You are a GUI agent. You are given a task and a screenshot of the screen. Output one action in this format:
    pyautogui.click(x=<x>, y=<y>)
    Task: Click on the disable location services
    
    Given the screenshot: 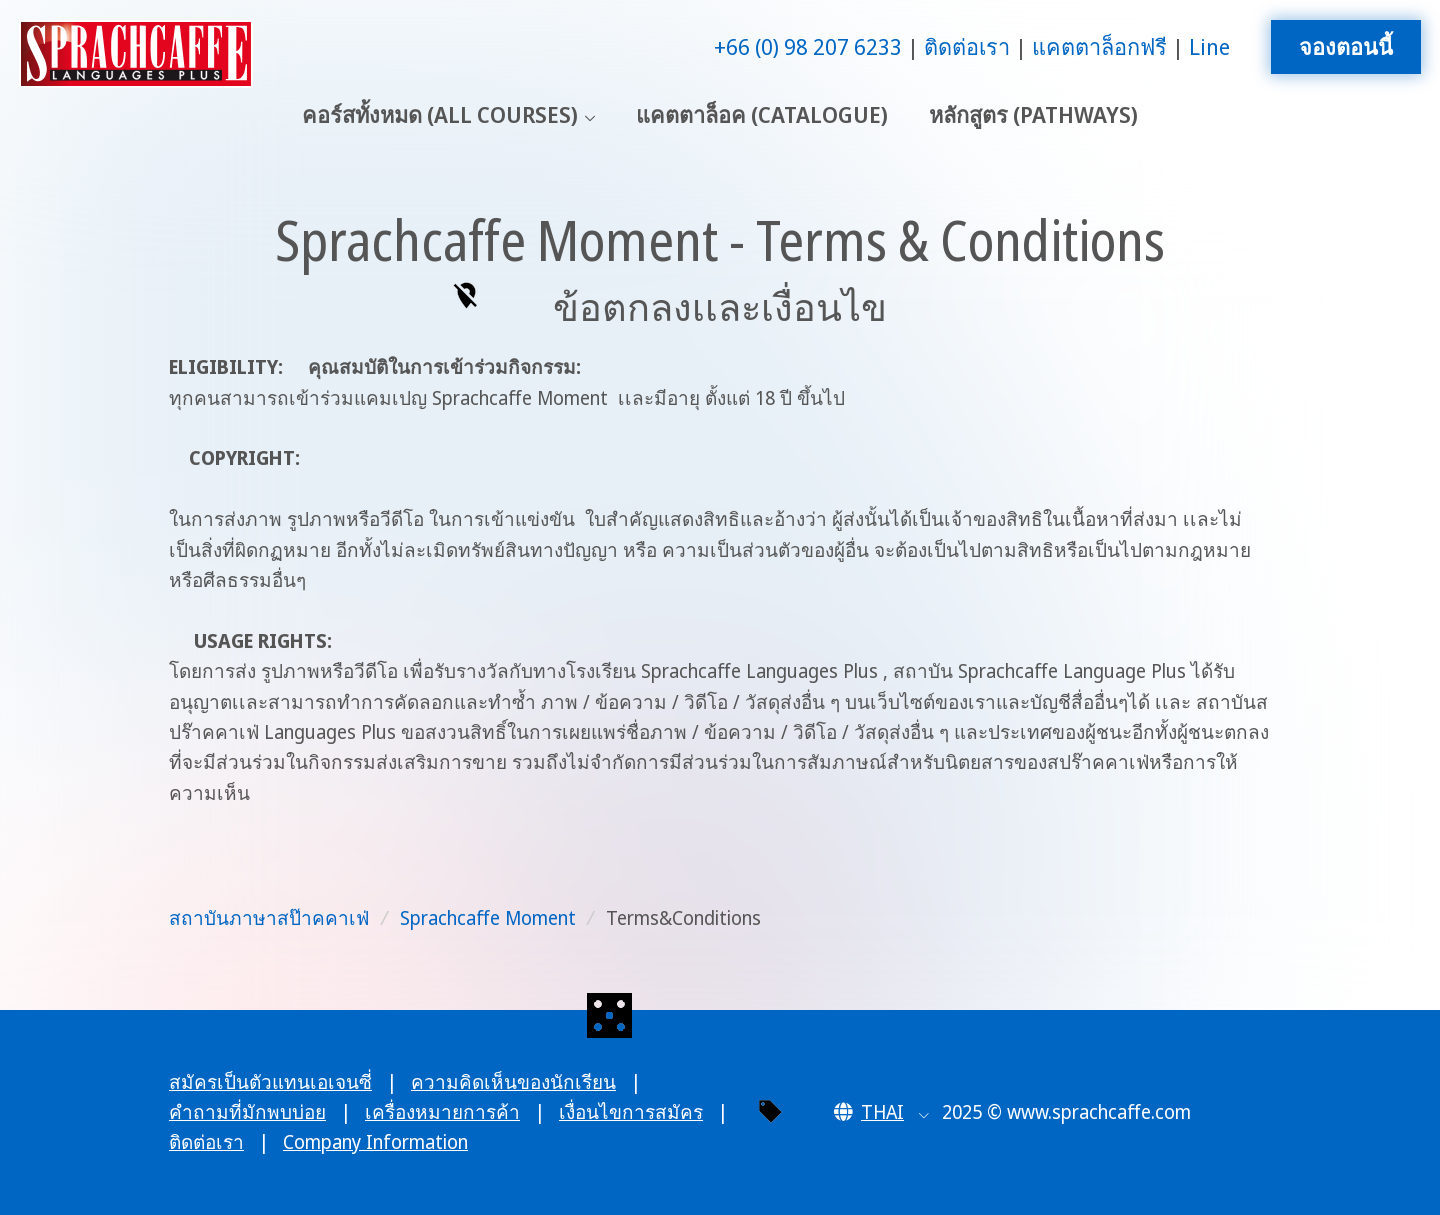 What is the action you would take?
    pyautogui.click(x=466, y=295)
    